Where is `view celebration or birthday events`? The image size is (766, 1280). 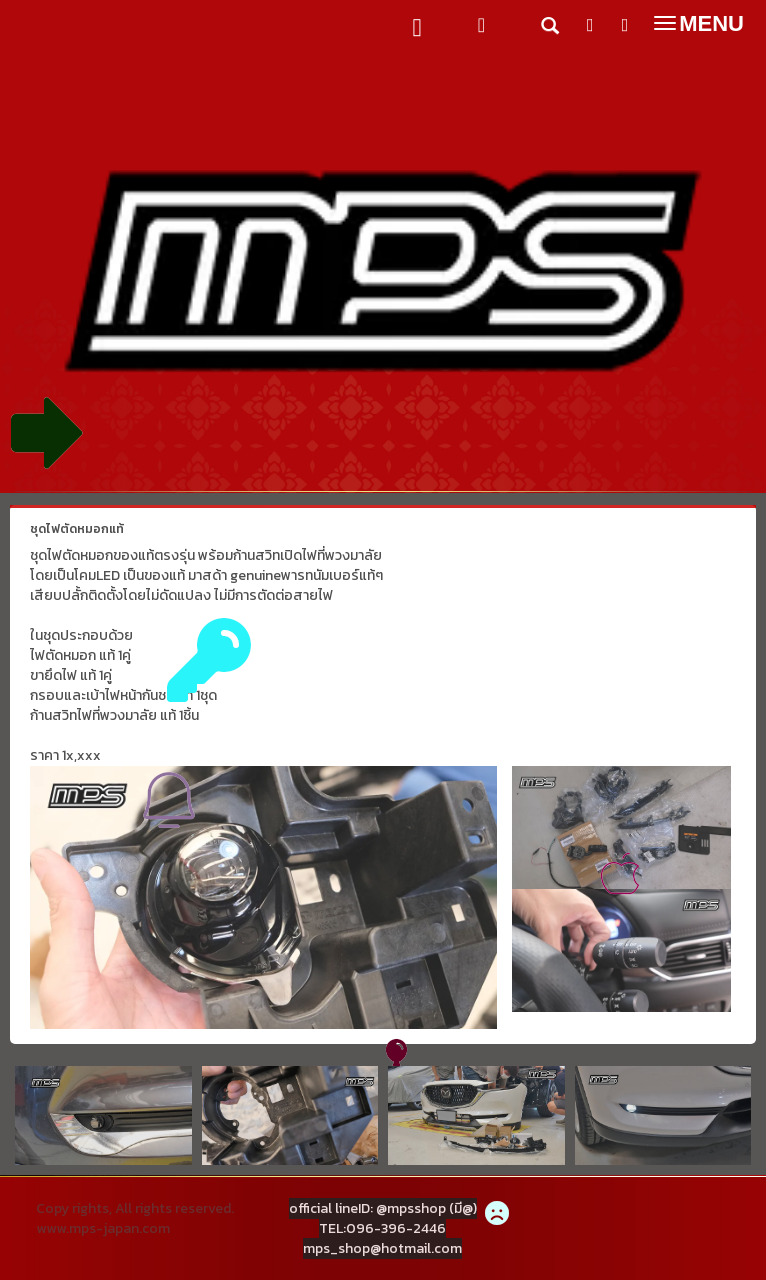 view celebration or birthday events is located at coordinates (396, 1052).